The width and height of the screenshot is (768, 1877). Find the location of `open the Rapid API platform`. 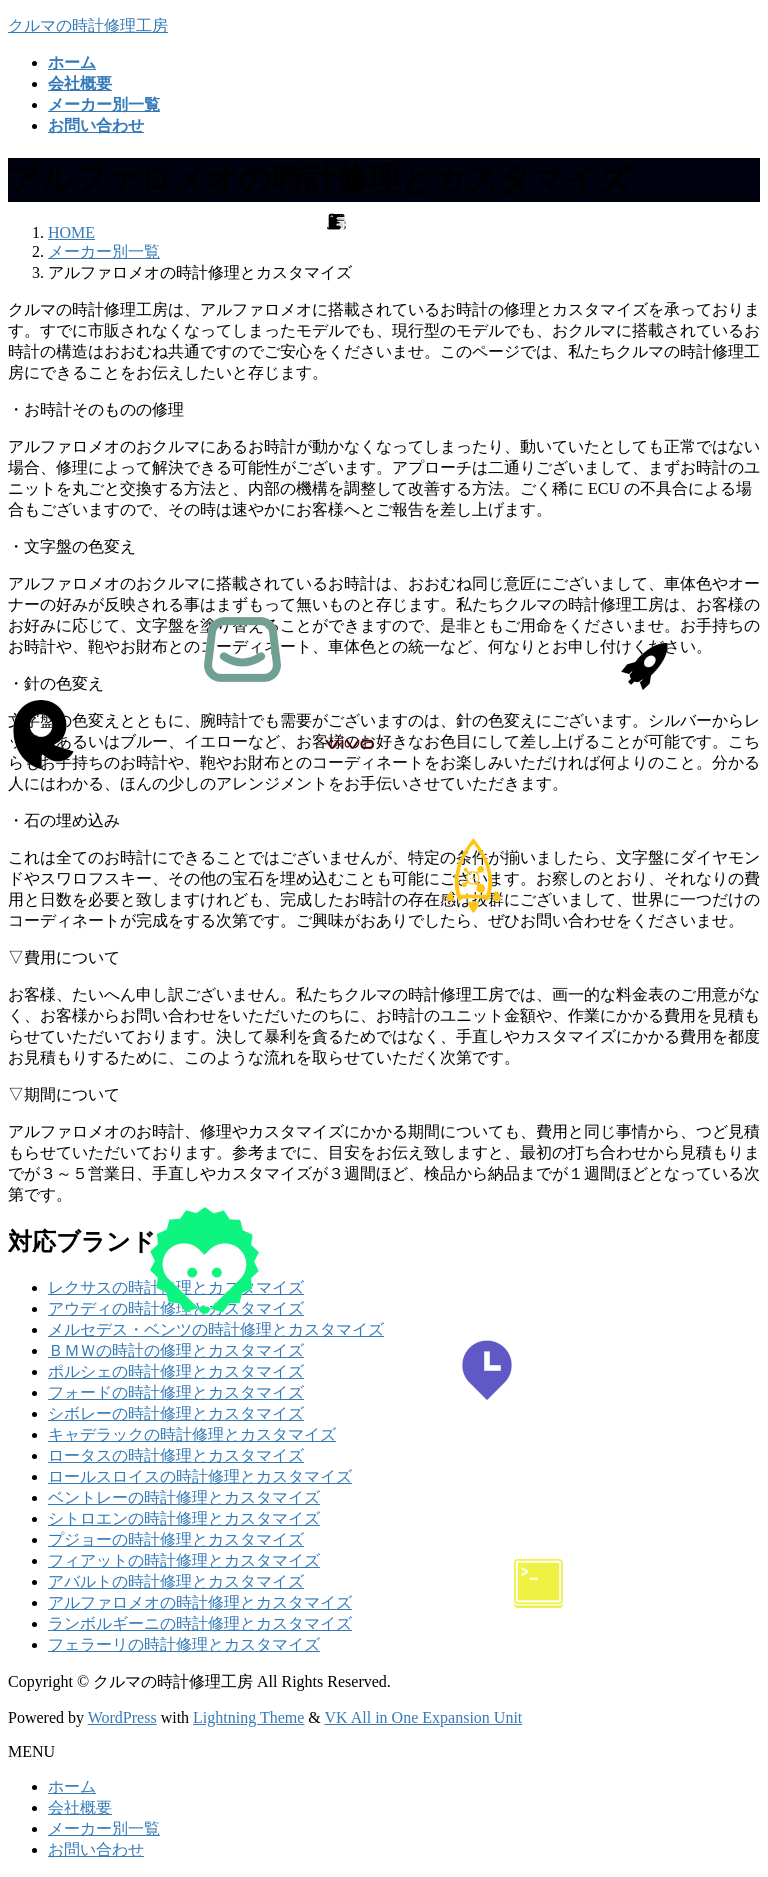

open the Rapid API platform is located at coordinates (43, 734).